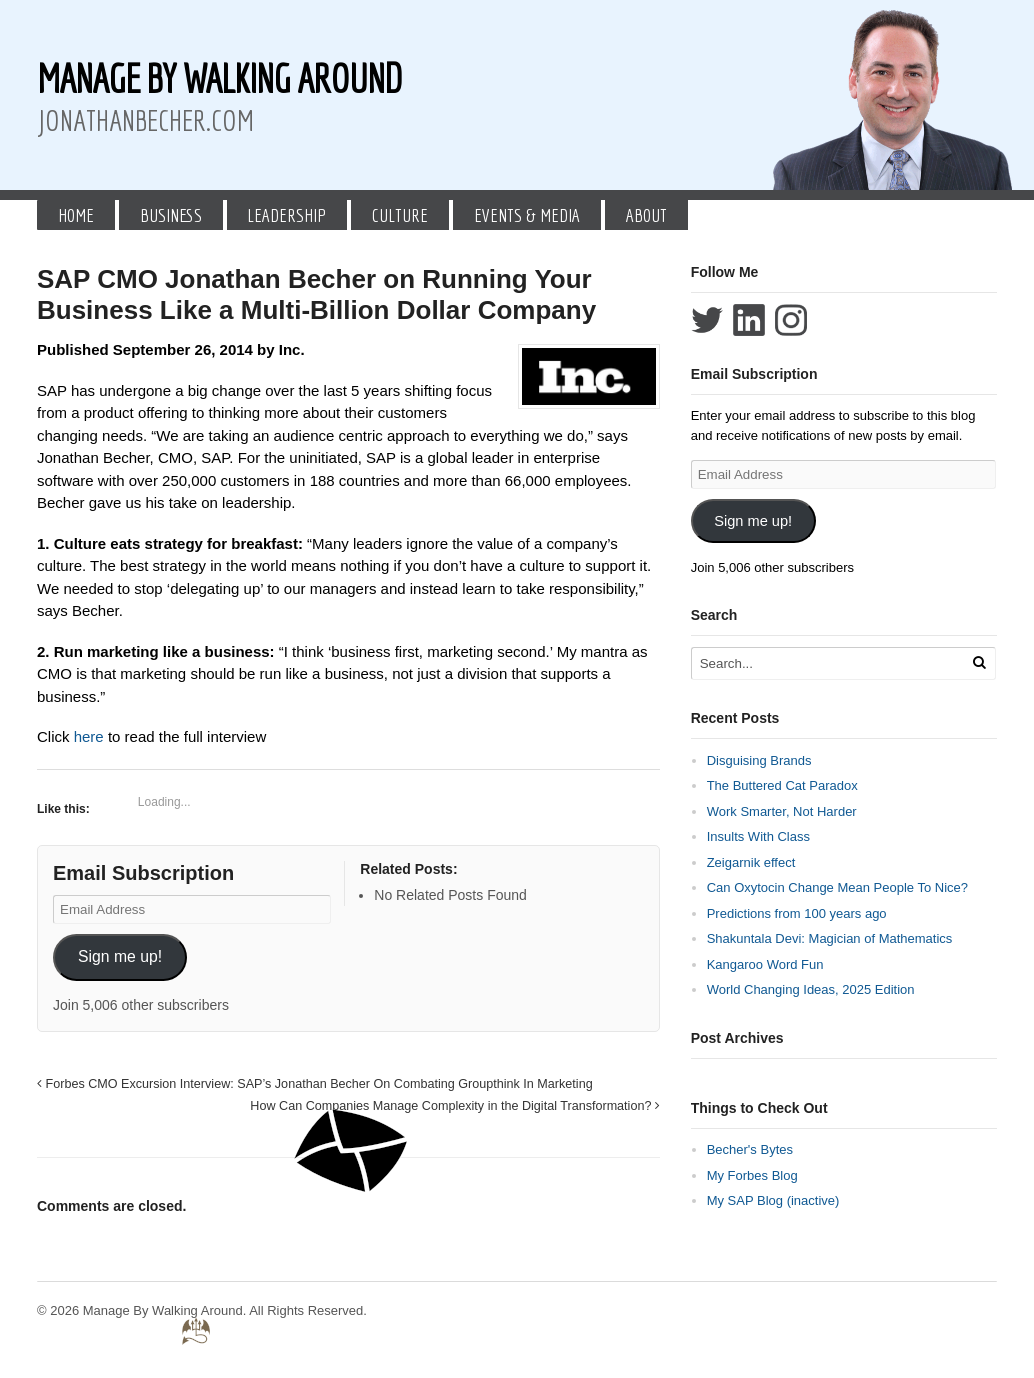 The height and width of the screenshot is (1378, 1034). I want to click on open your inbox or messages, so click(350, 1152).